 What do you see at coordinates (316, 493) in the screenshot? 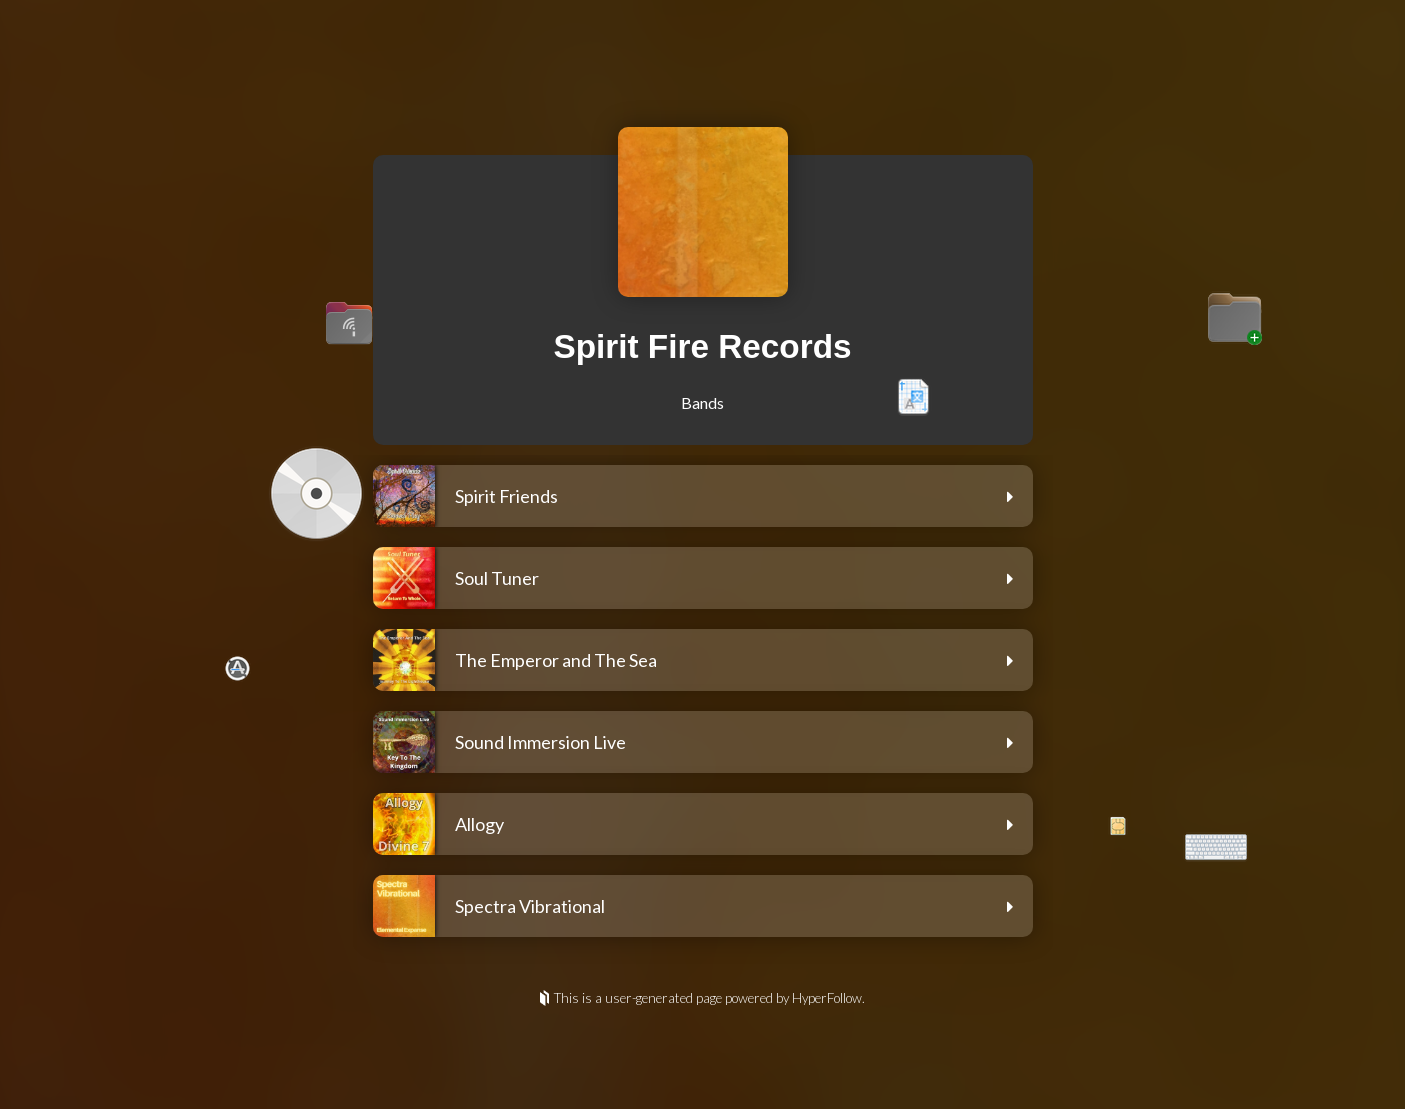
I see `indicates a DVD-R disc drive or media` at bounding box center [316, 493].